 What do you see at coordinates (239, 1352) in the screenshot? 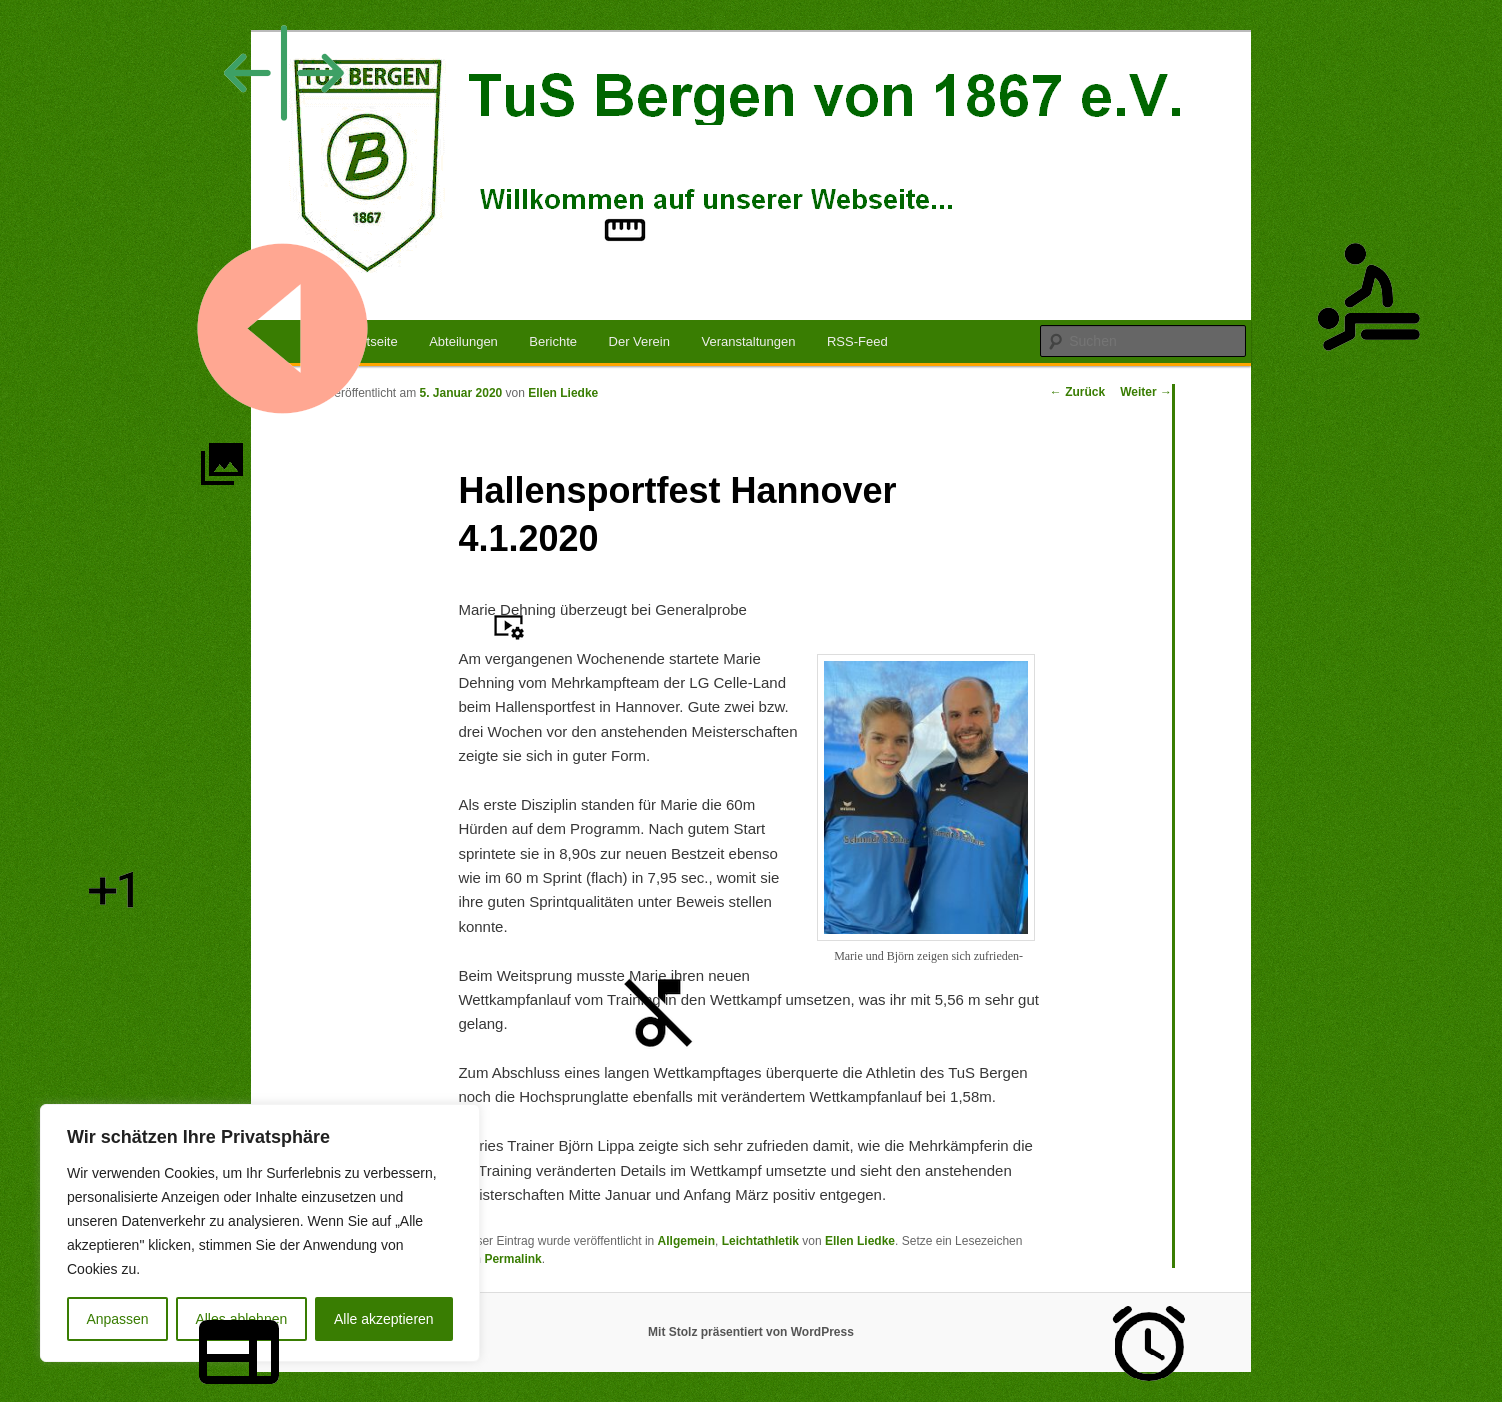
I see `open web browser` at bounding box center [239, 1352].